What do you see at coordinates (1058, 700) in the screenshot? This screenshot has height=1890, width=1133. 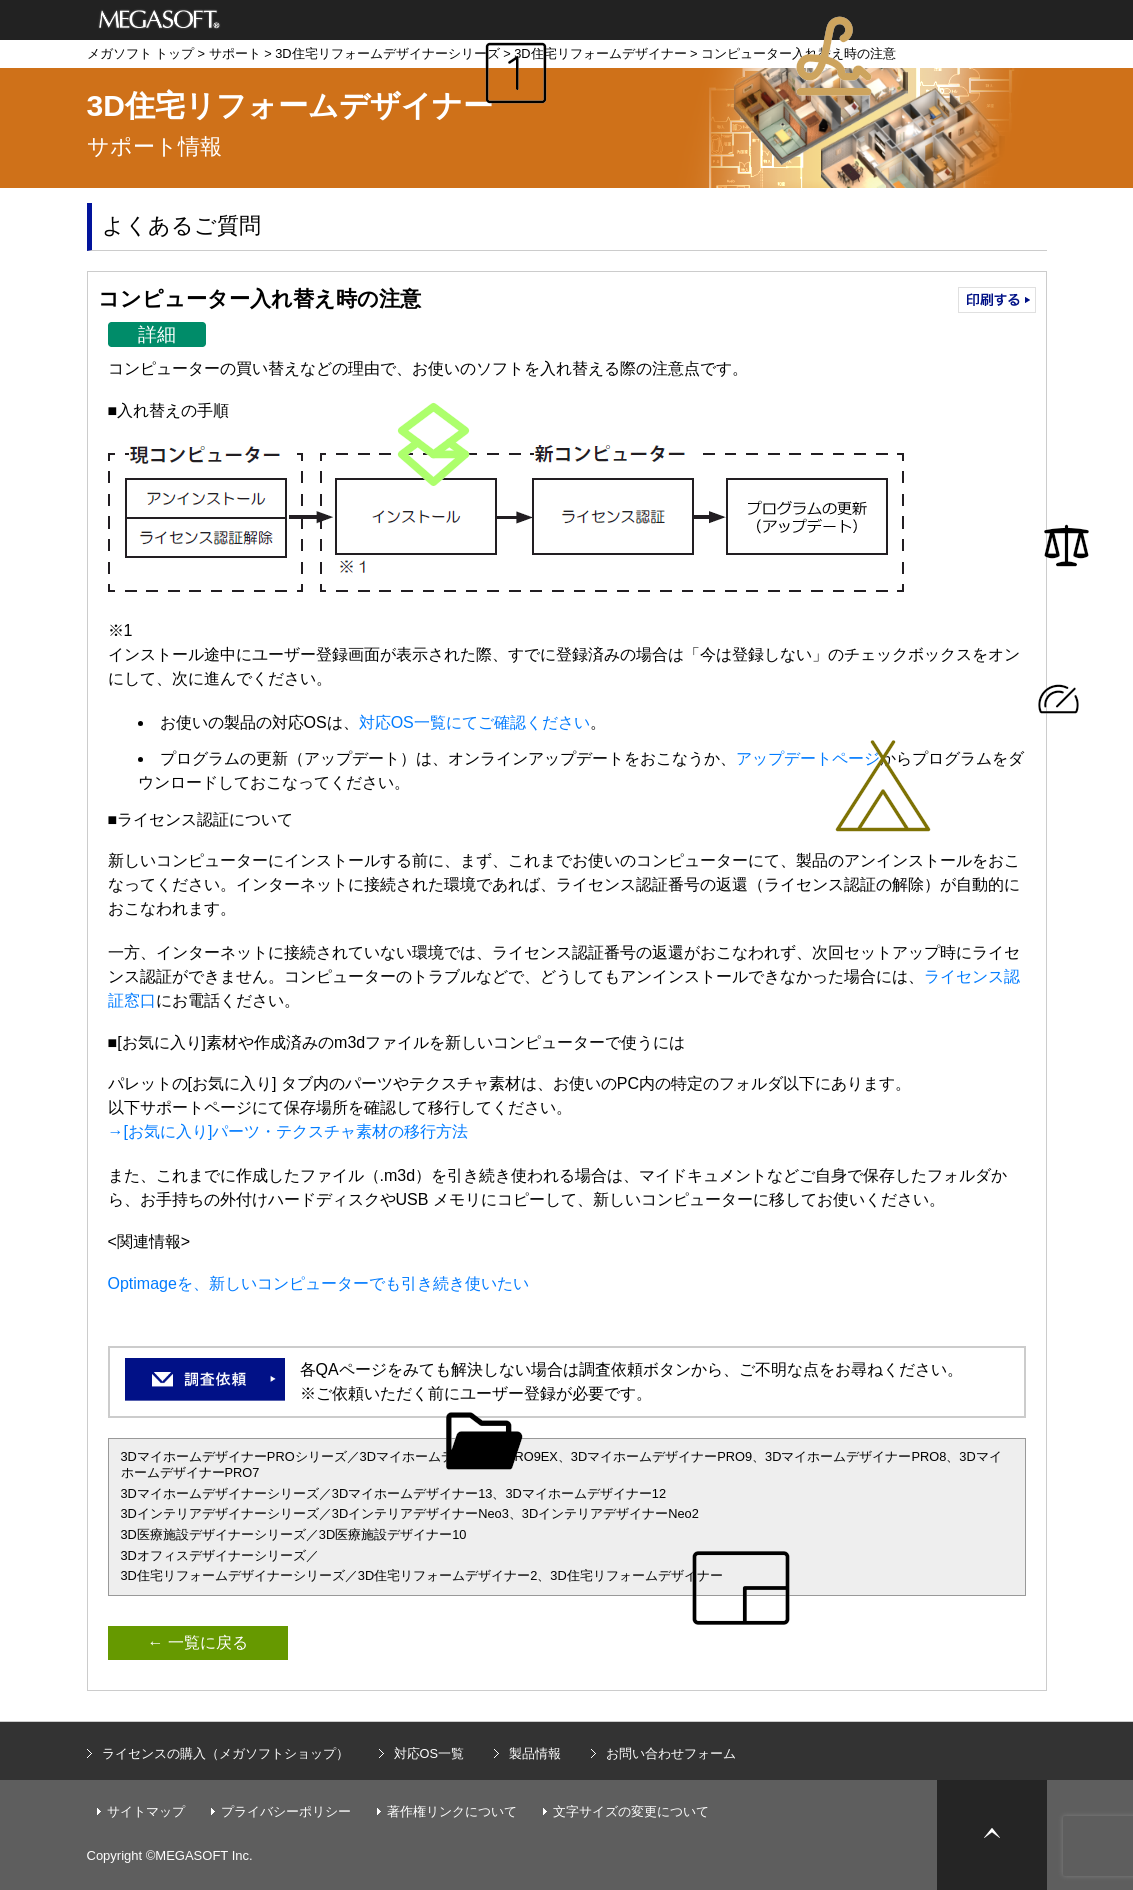 I see `view speed or performance metrics` at bounding box center [1058, 700].